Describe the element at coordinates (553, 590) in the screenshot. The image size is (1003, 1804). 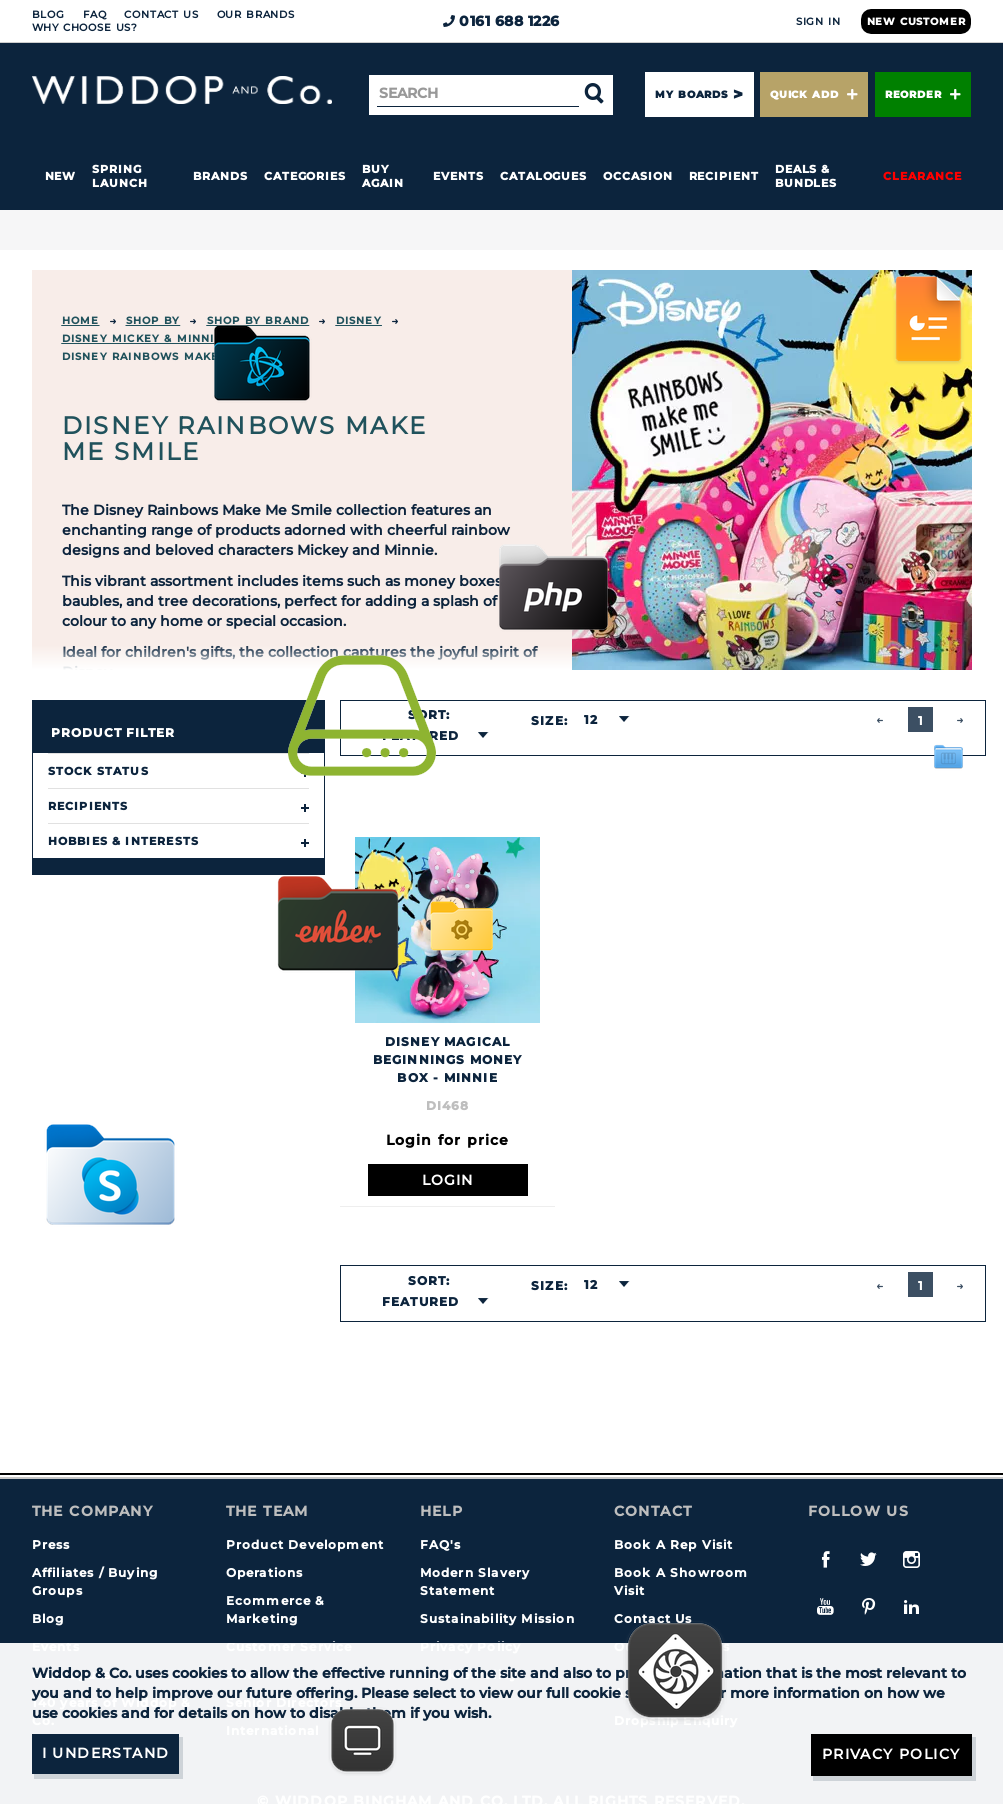
I see `folder containing php files` at that location.